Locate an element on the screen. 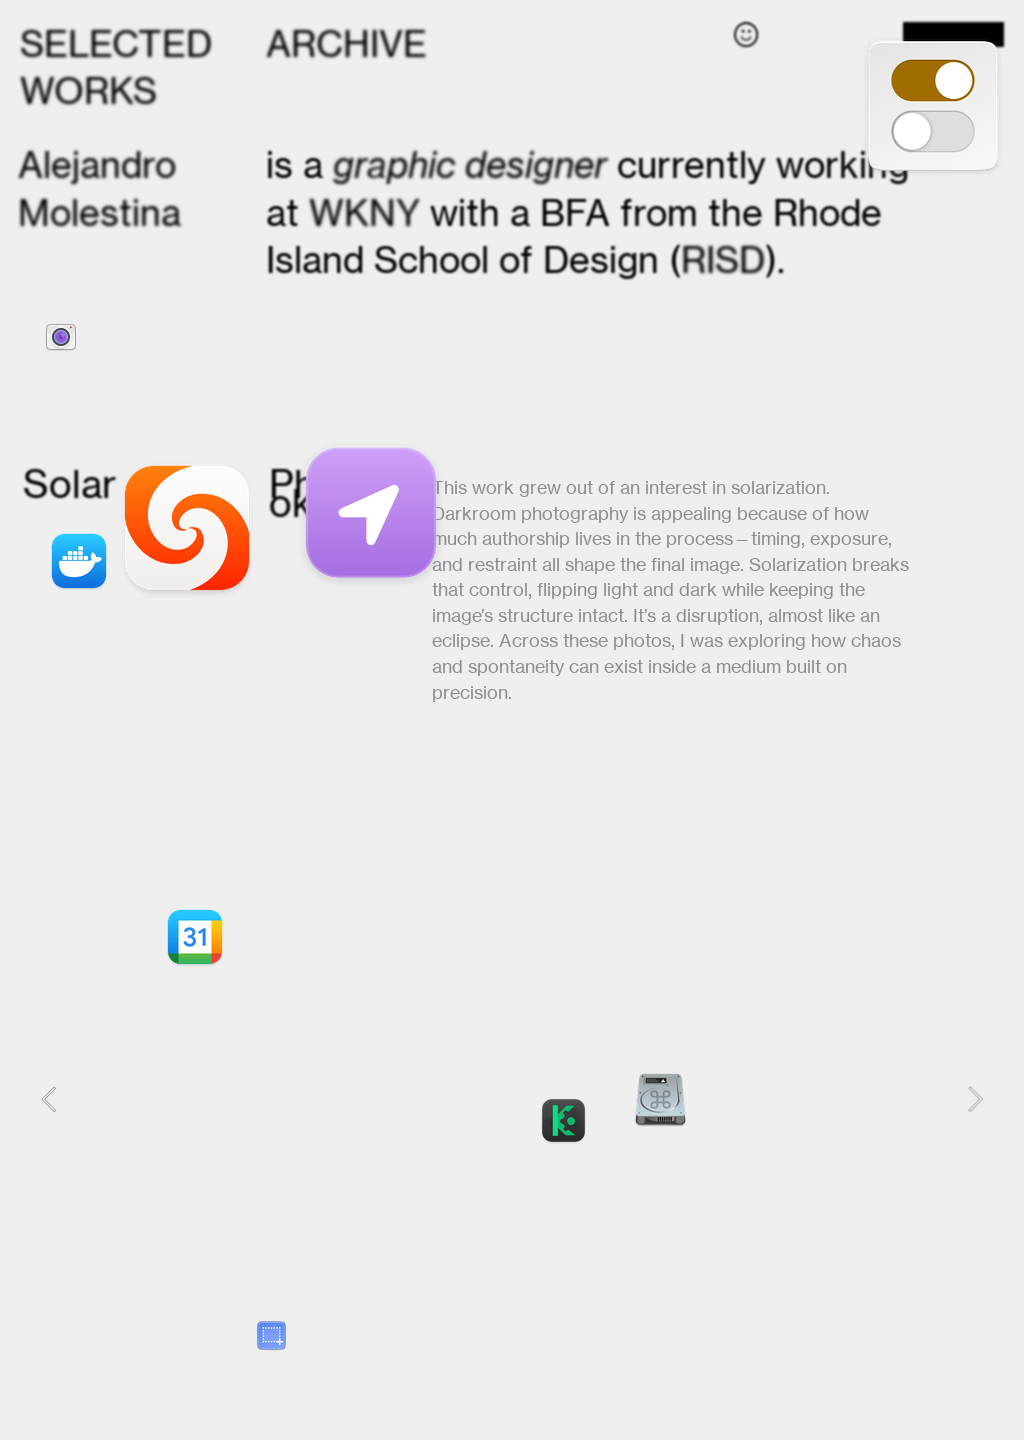 The image size is (1024, 1440). open Google Calendar app is located at coordinates (195, 937).